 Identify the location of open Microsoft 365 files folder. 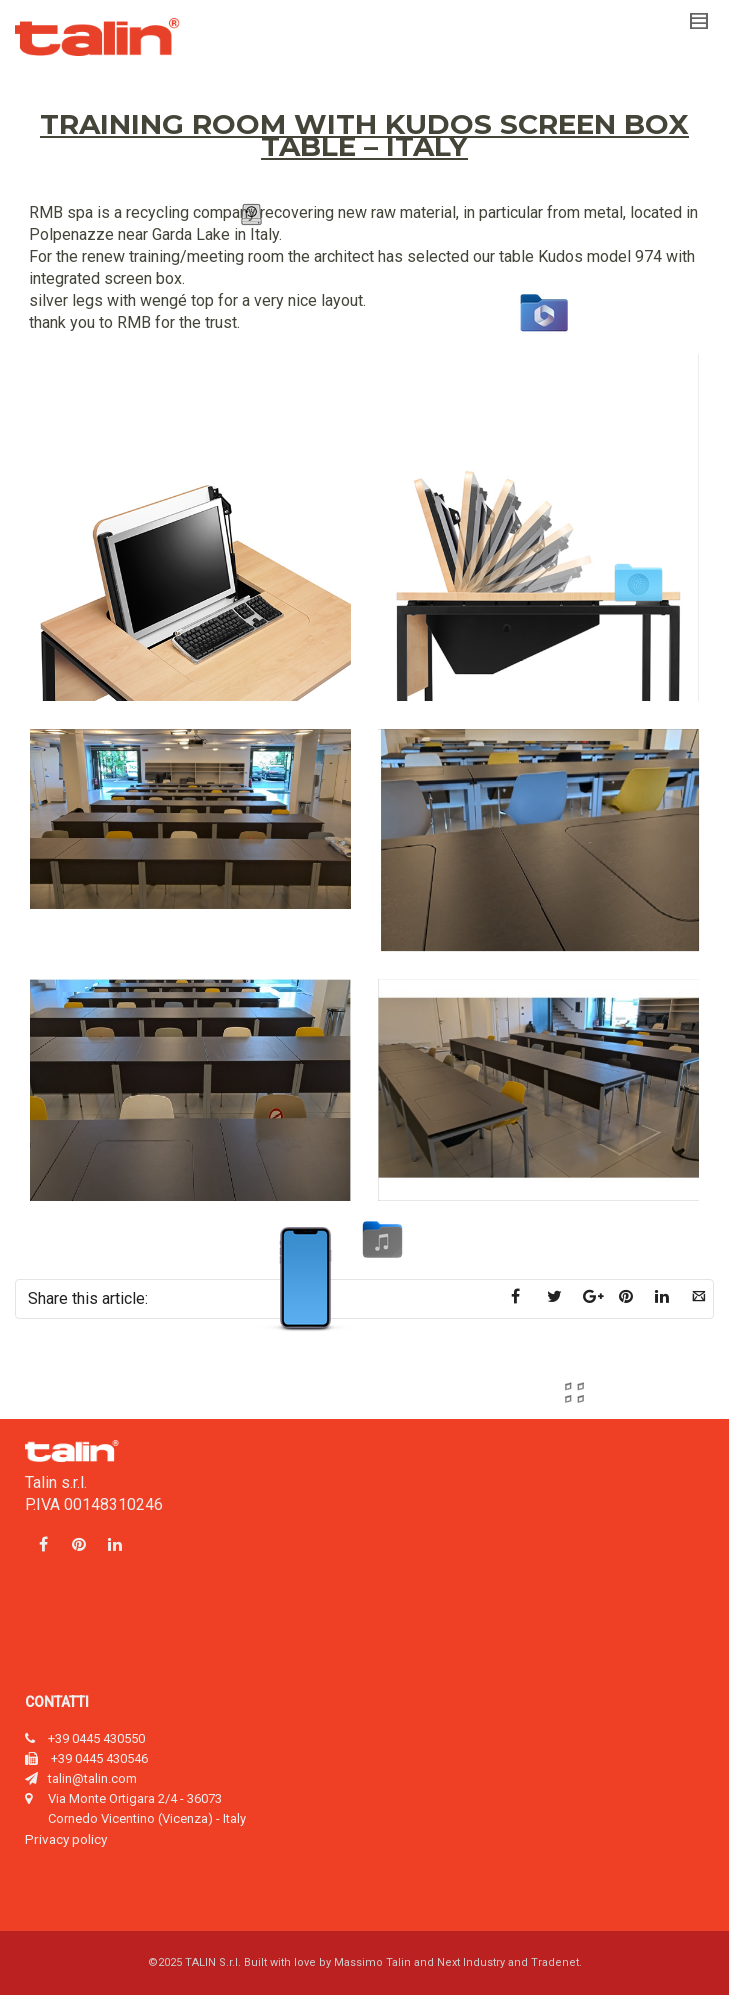
(544, 314).